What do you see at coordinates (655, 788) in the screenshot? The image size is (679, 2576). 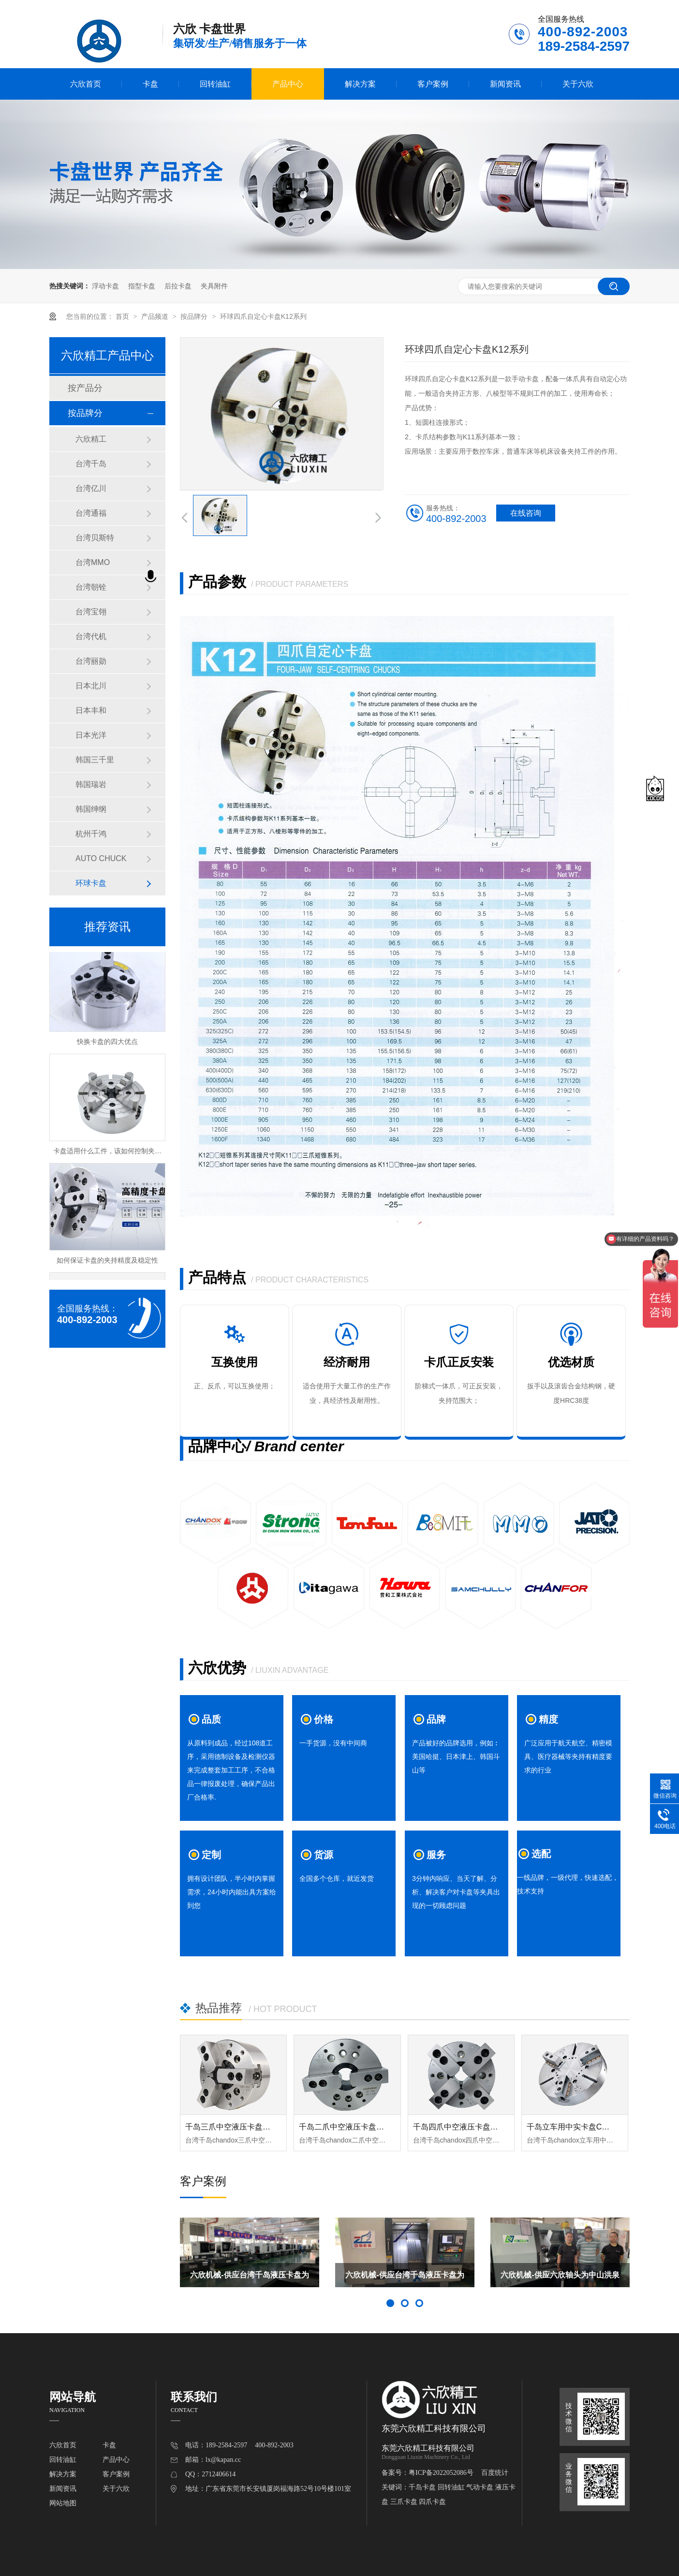 I see `cocos game engine logo` at bounding box center [655, 788].